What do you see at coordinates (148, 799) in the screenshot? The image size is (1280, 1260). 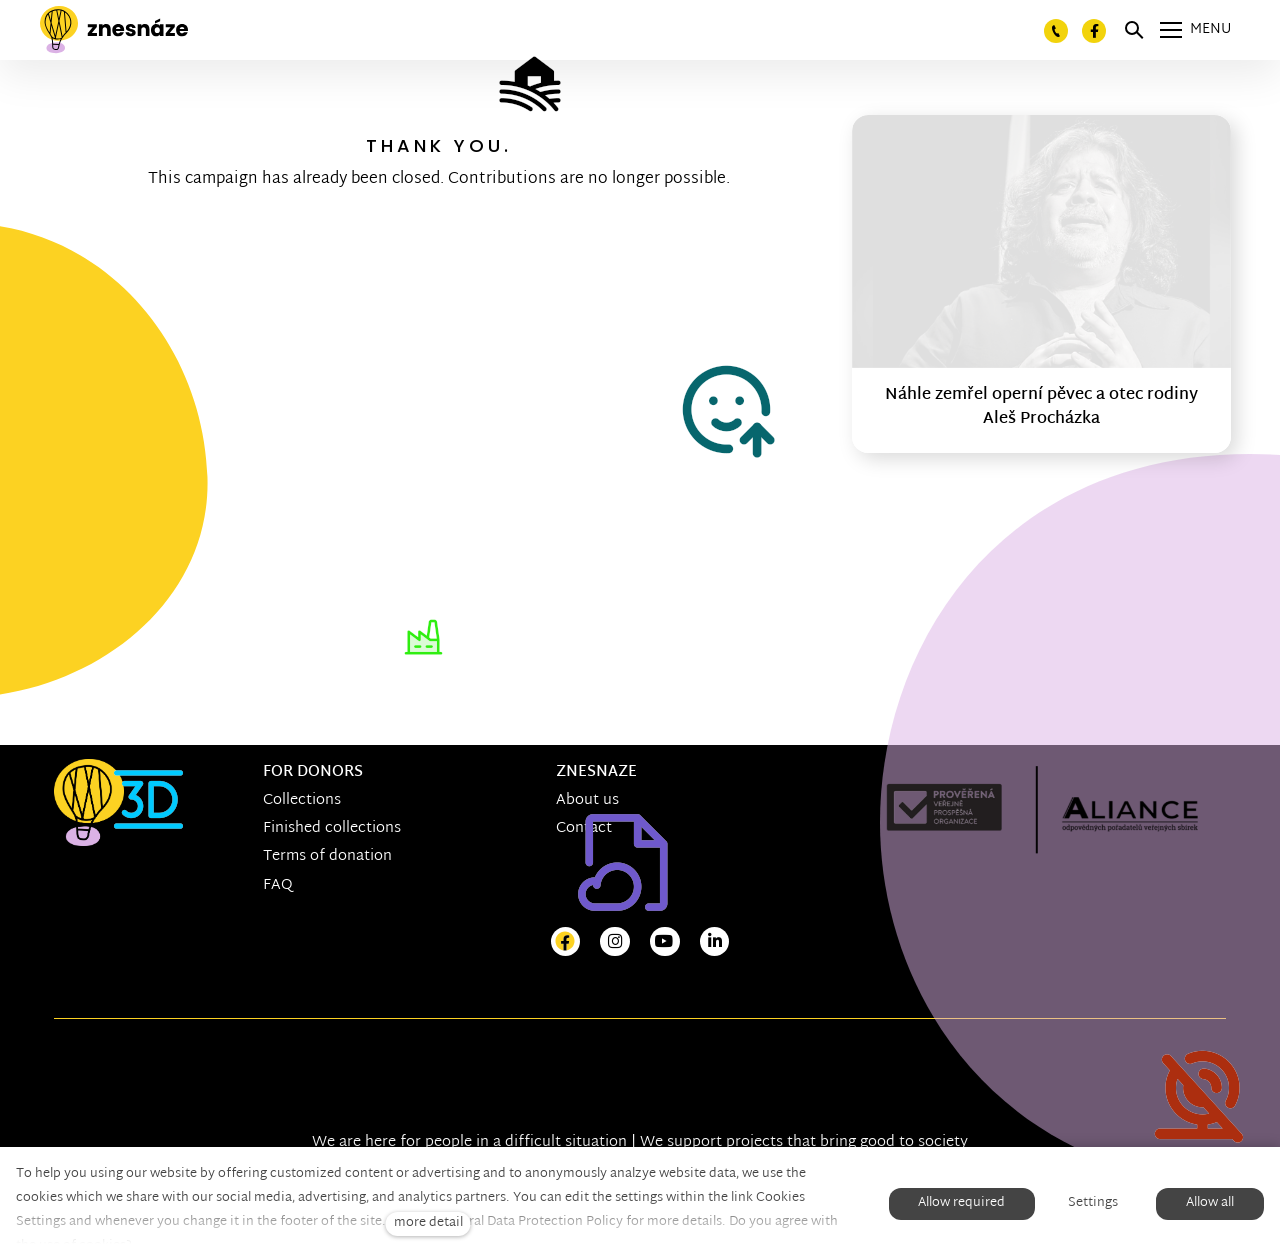 I see `switch to 3D view mode` at bounding box center [148, 799].